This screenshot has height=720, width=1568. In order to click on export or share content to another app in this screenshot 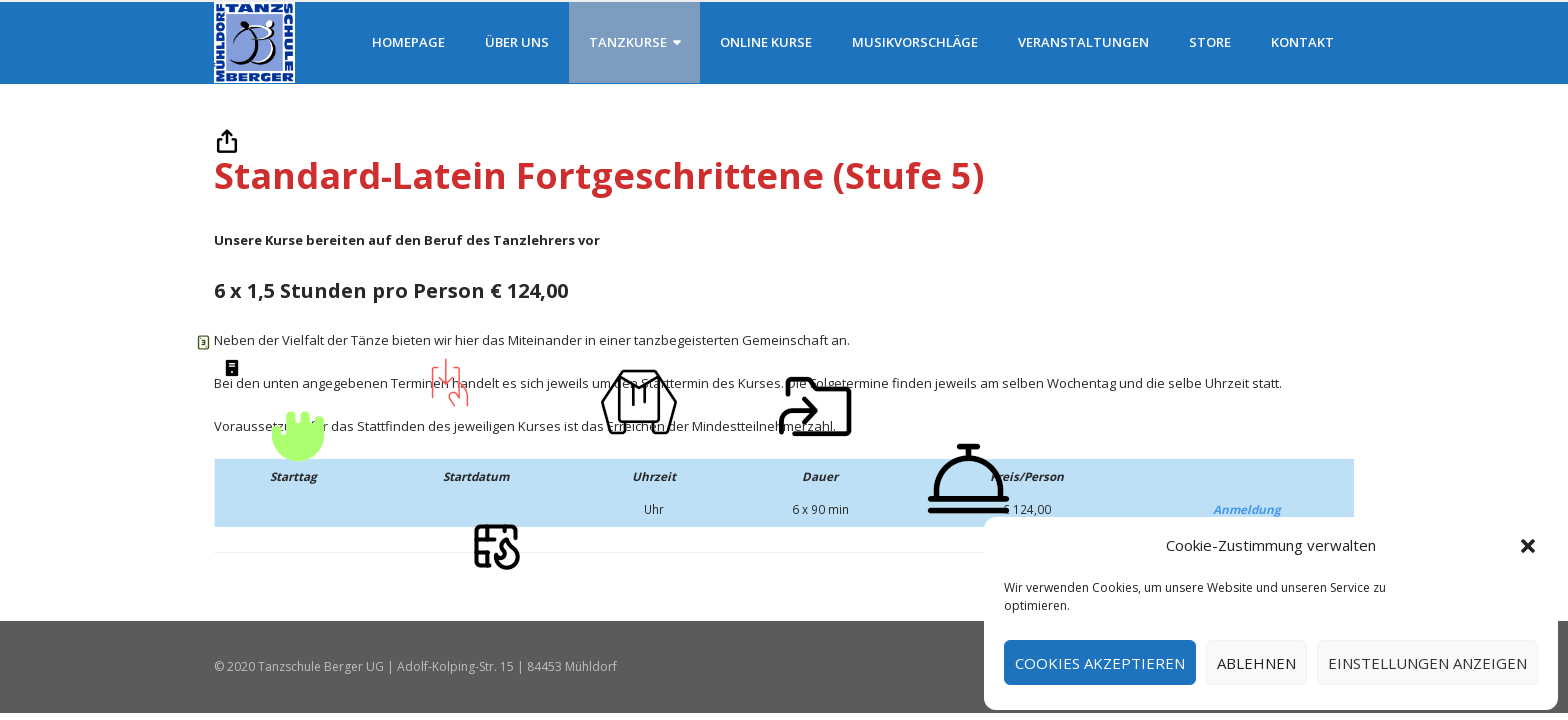, I will do `click(227, 142)`.